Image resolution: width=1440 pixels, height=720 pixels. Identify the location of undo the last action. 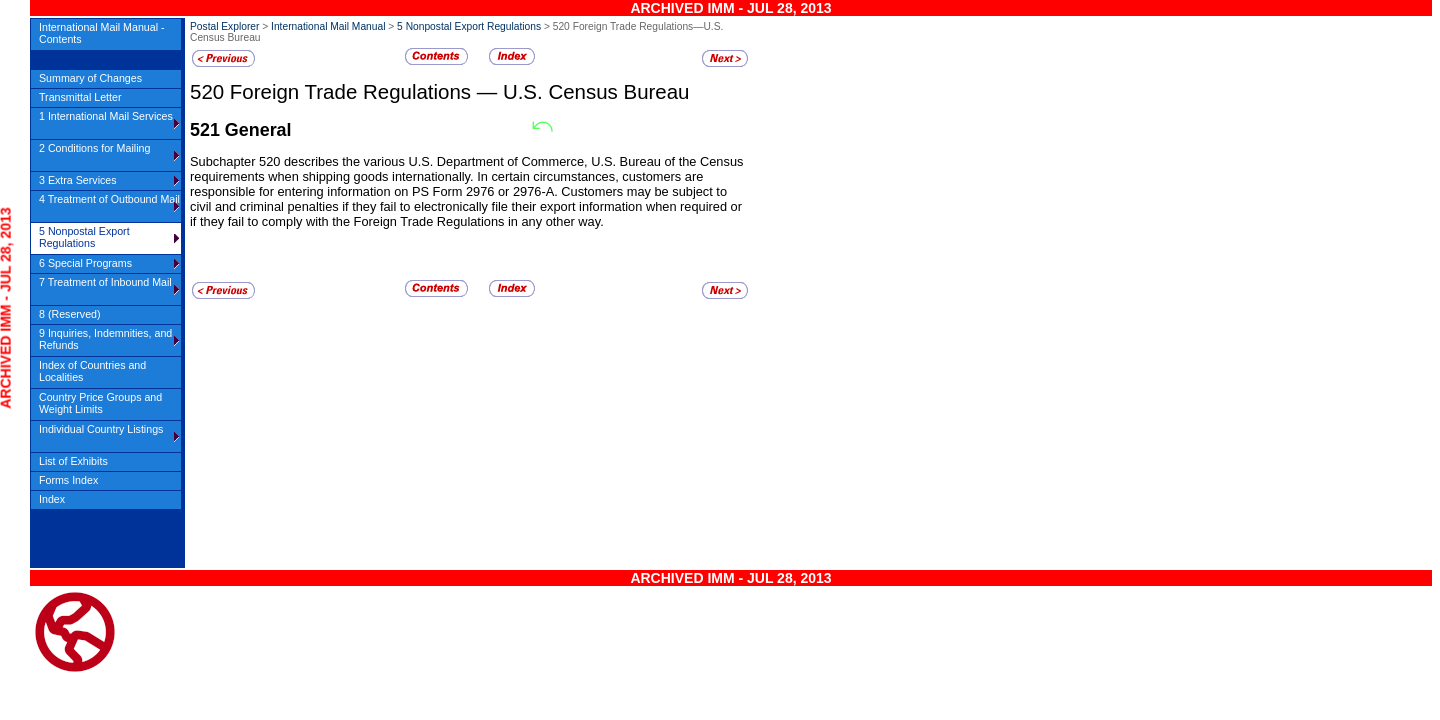
(543, 126).